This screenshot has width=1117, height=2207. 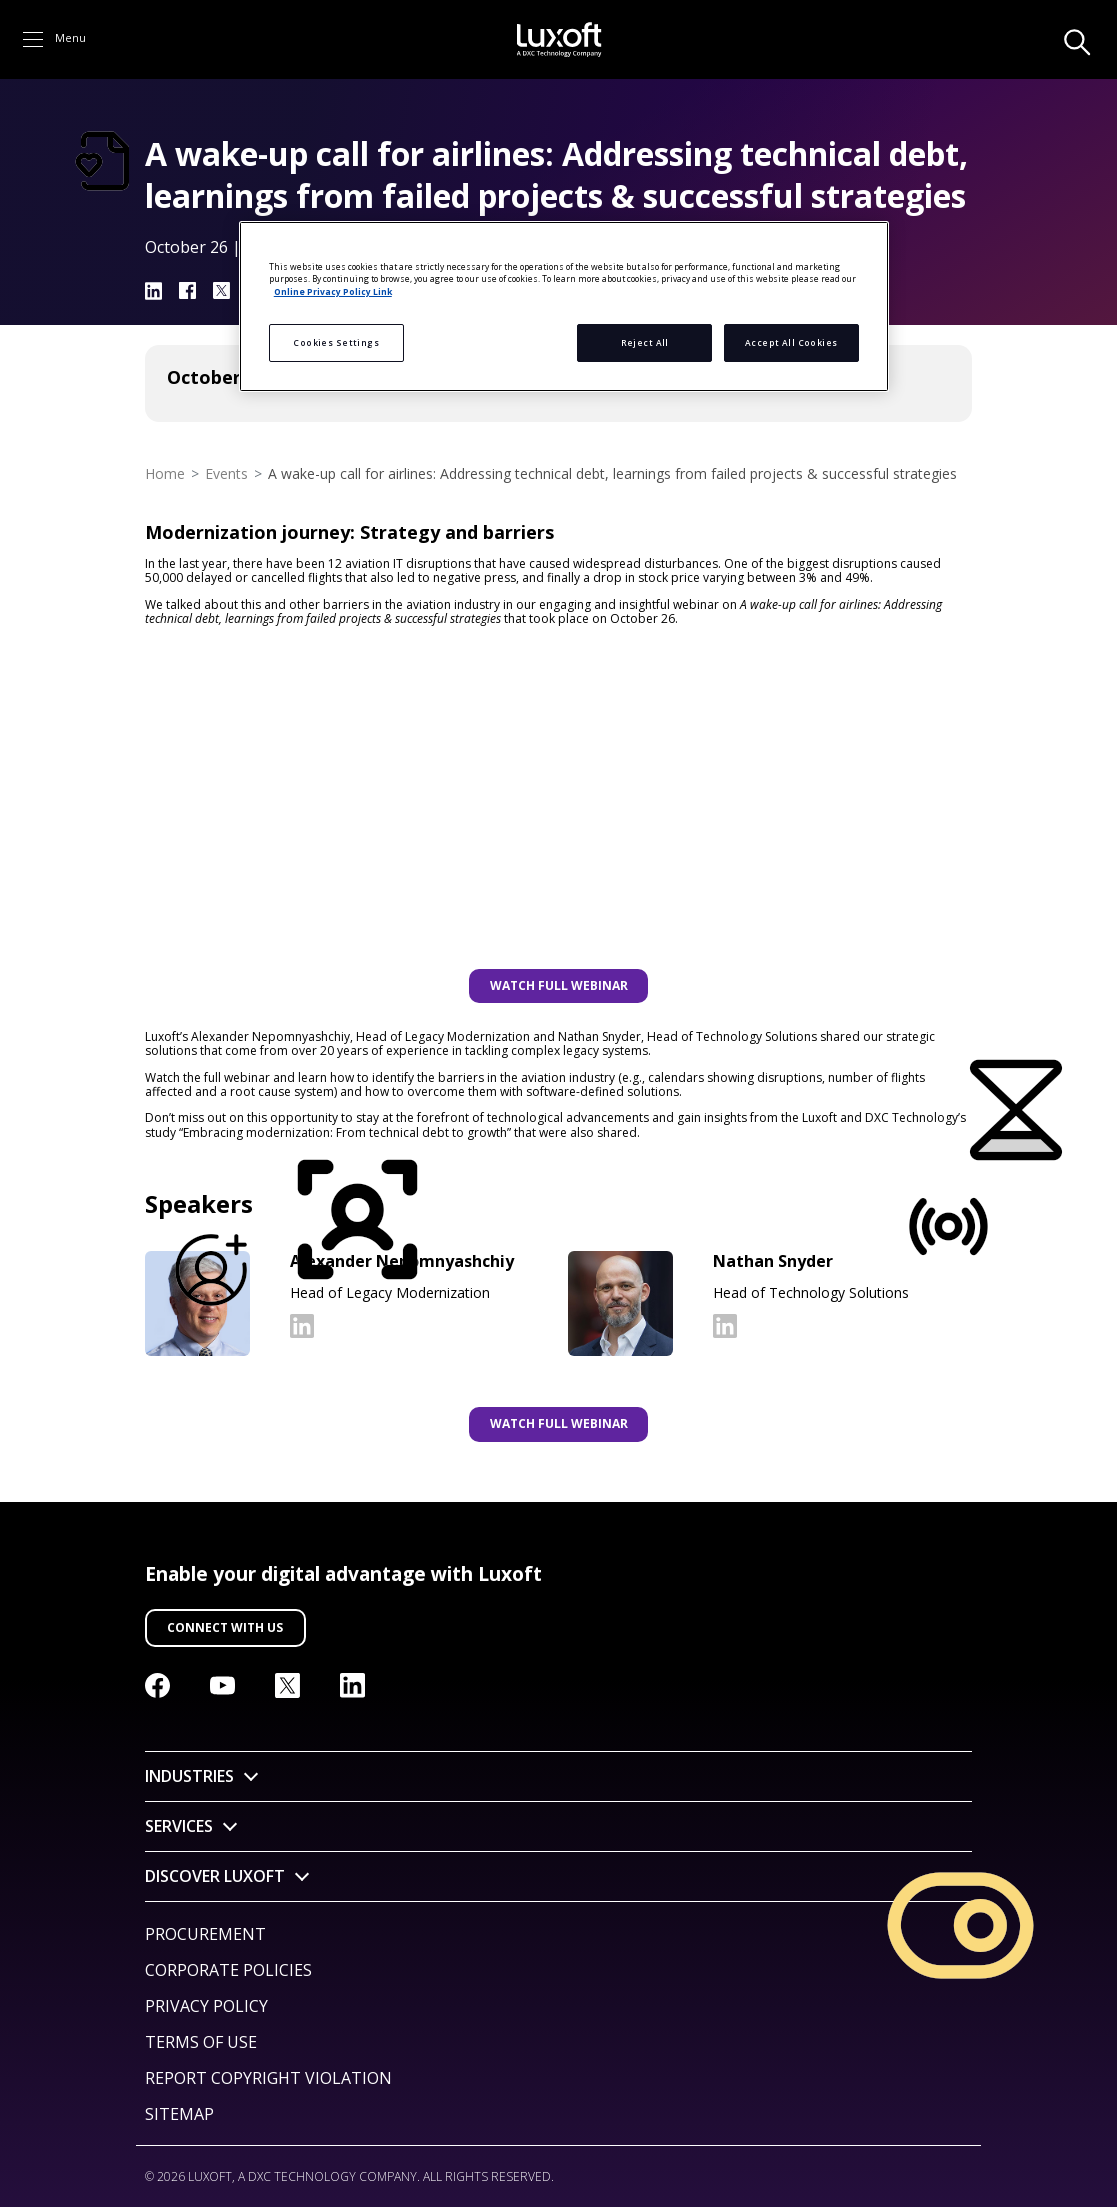 I want to click on toggle switch in the on/enabled position, so click(x=960, y=1925).